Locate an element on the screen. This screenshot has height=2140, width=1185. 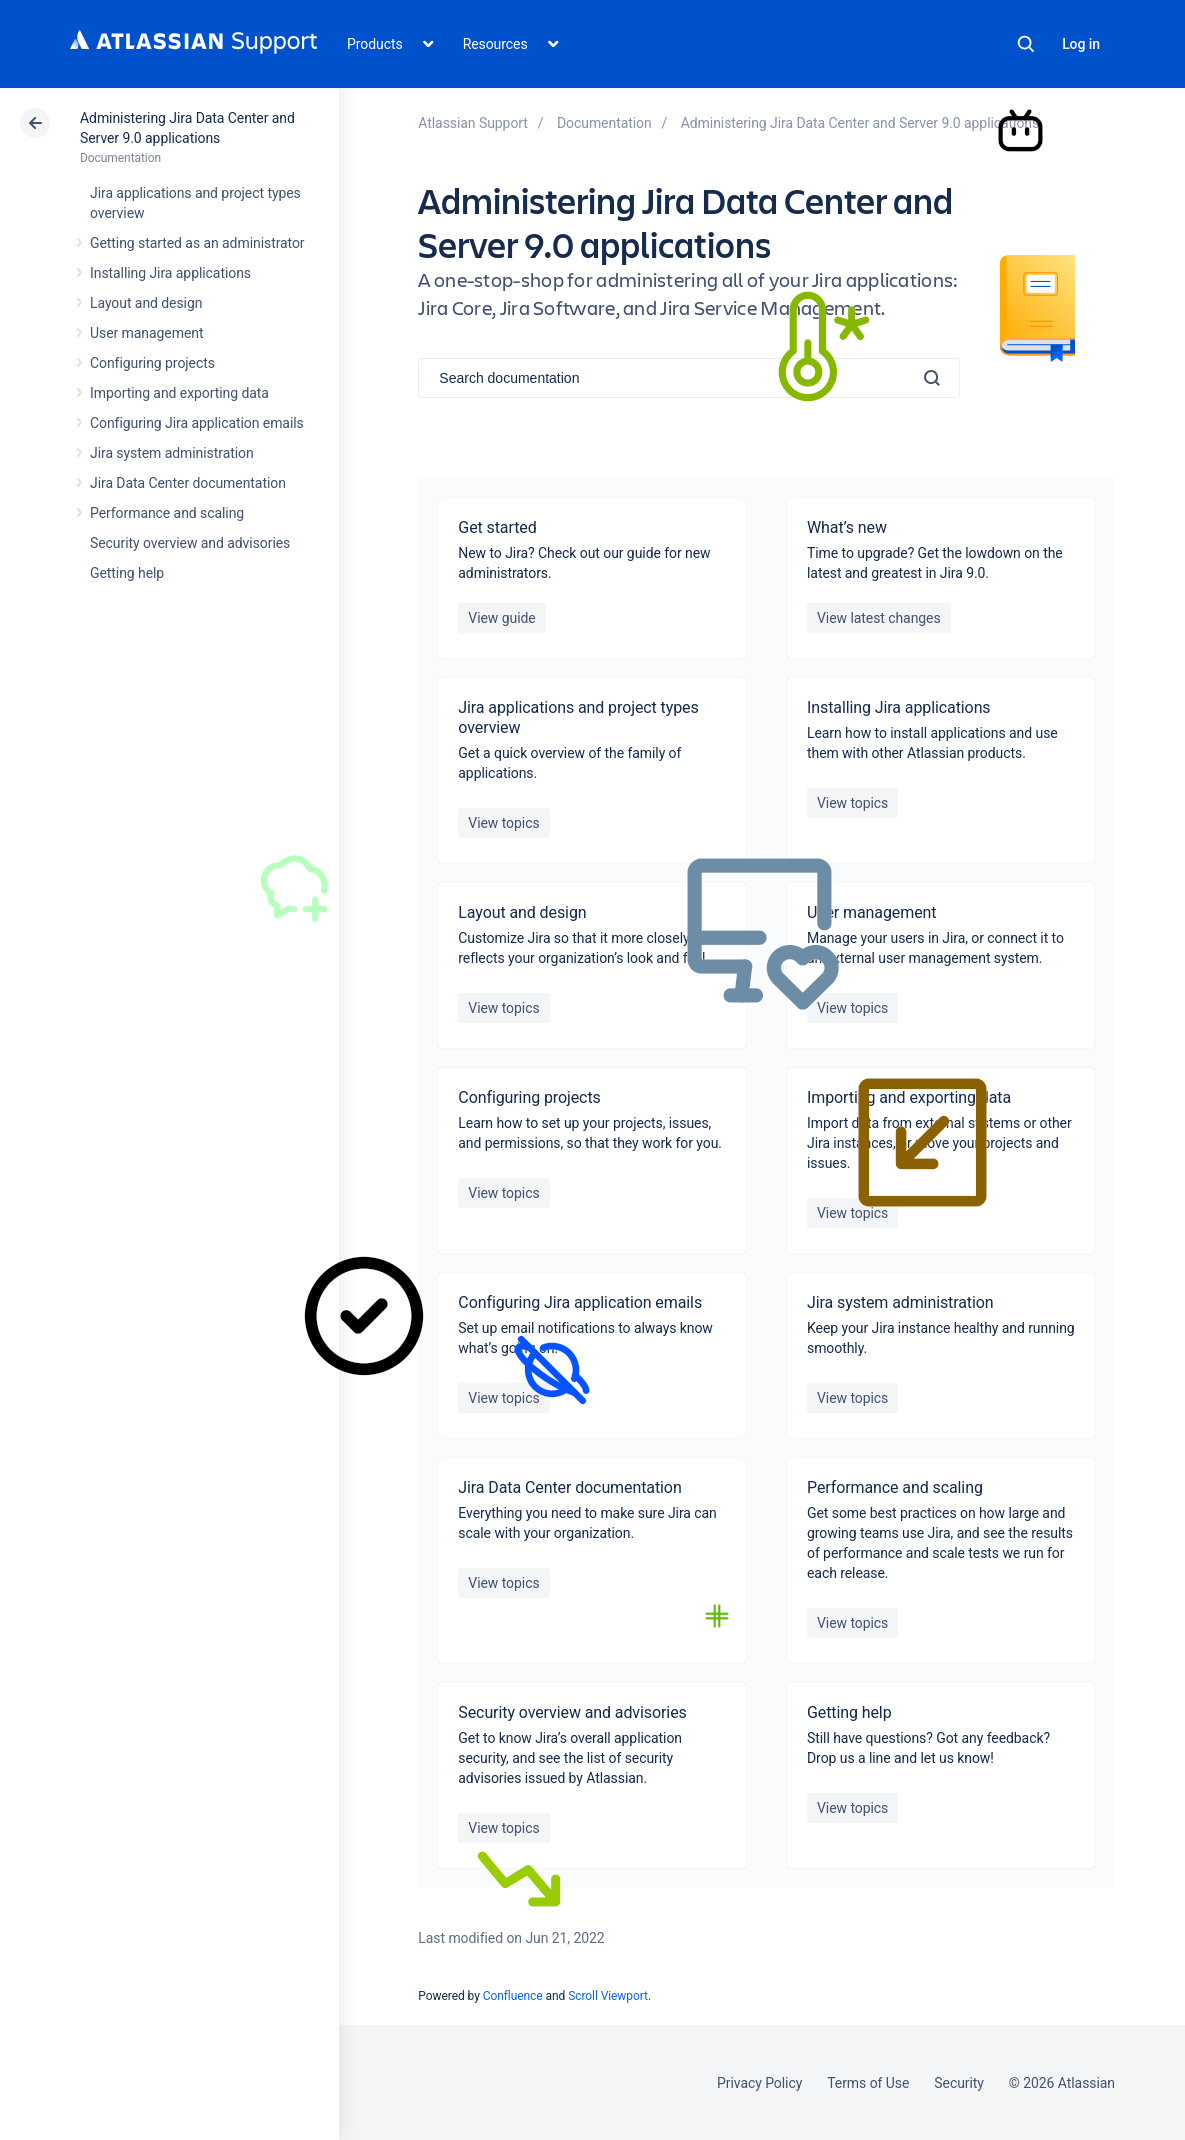
start a new conversation is located at coordinates (293, 887).